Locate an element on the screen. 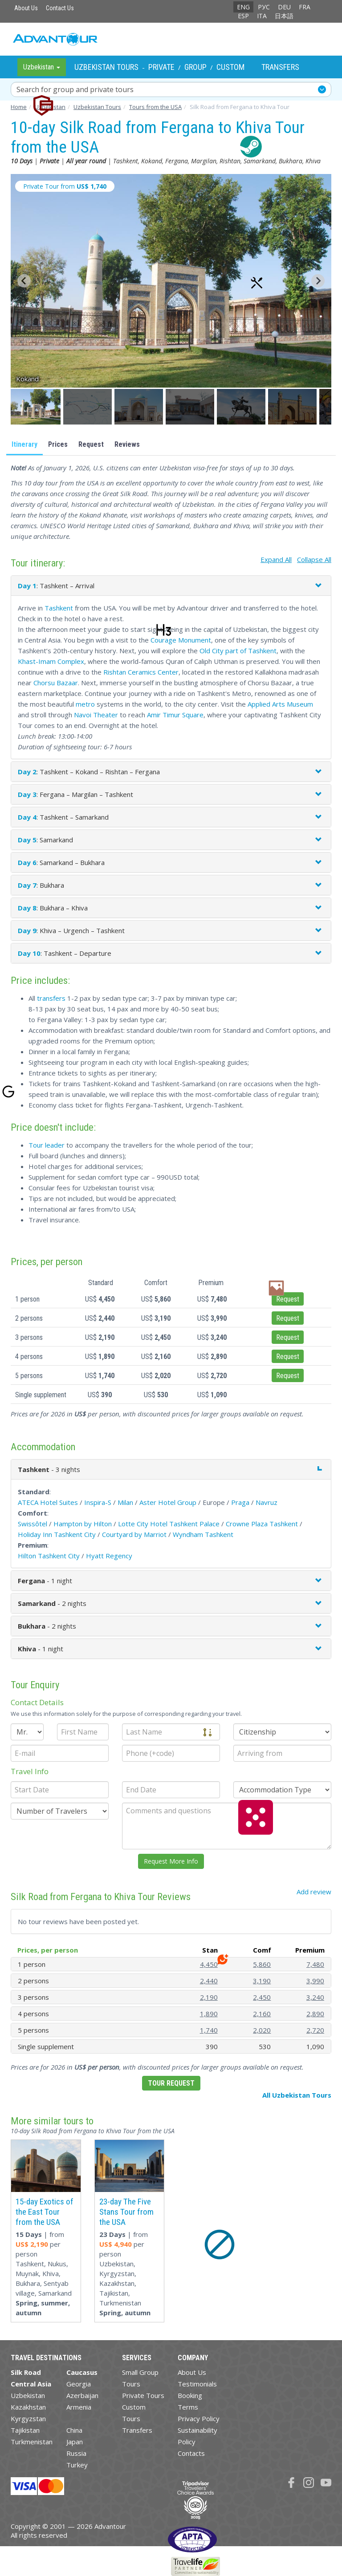 The height and width of the screenshot is (2576, 342). chat with ai assistant is located at coordinates (222, 1959).